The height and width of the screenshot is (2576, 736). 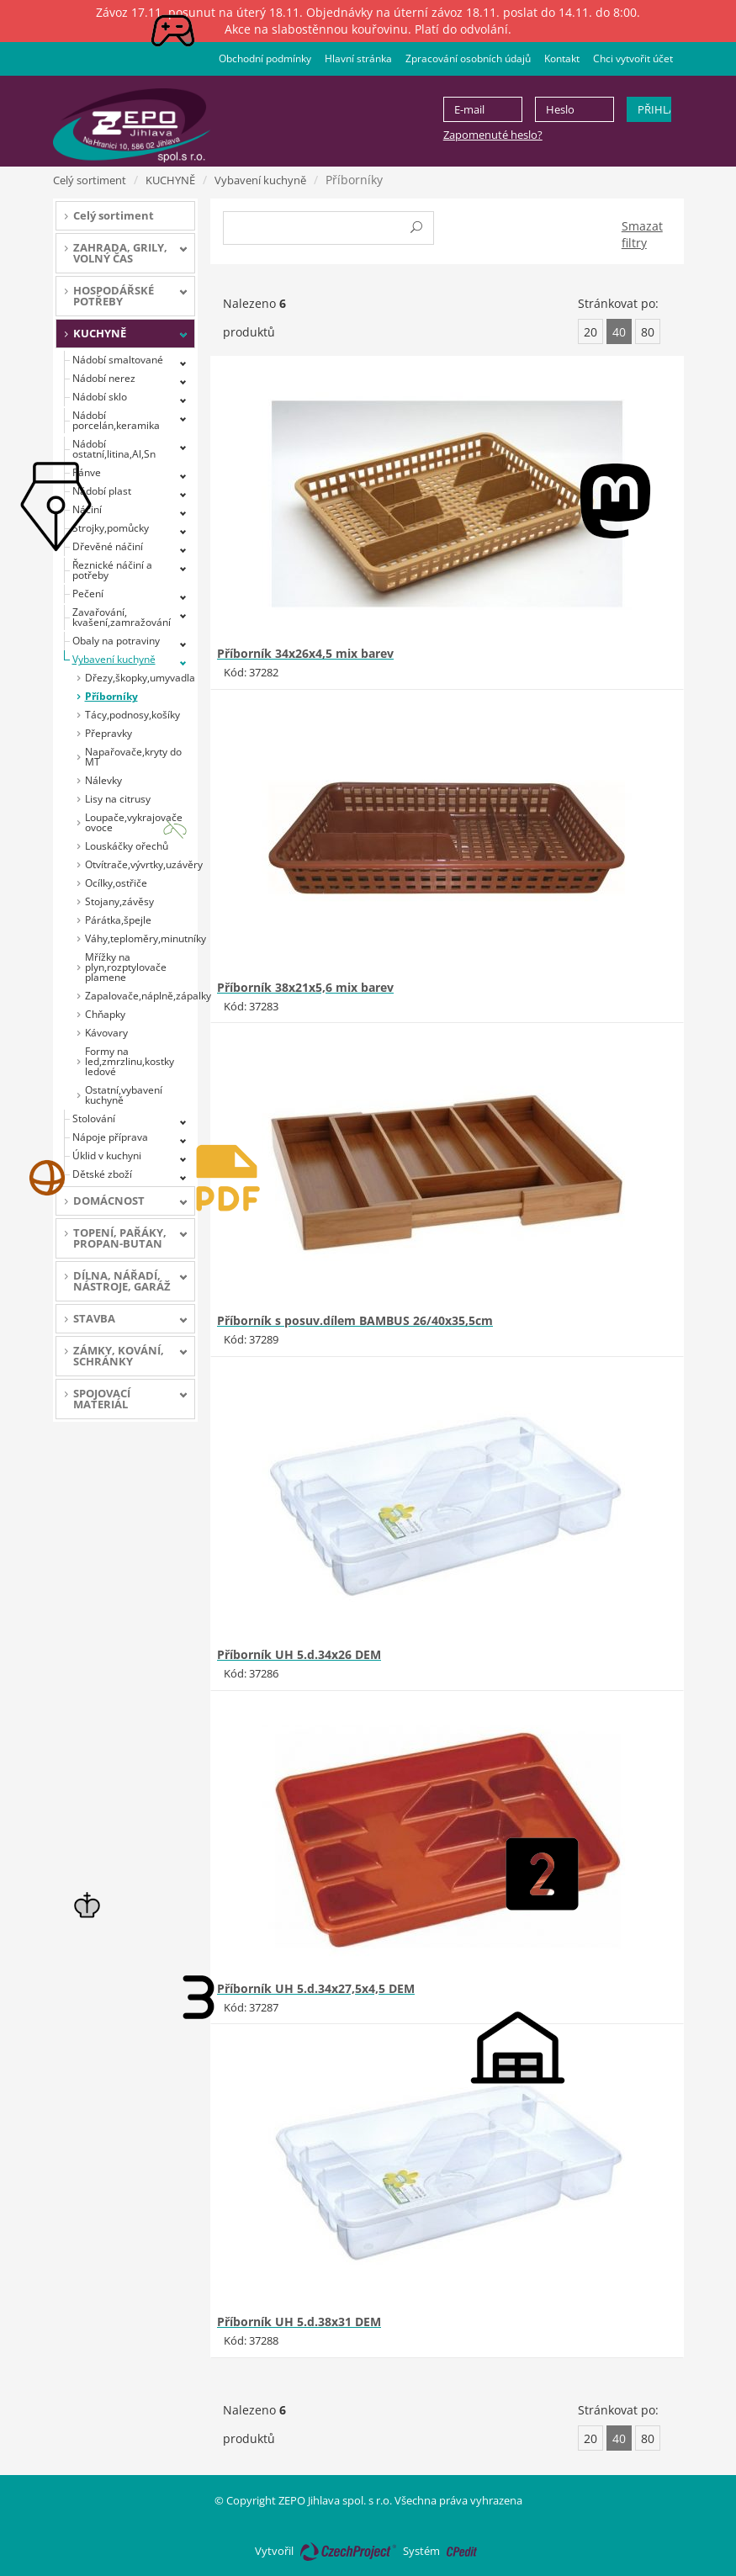 What do you see at coordinates (517, 2052) in the screenshot?
I see `access garage or parking settings` at bounding box center [517, 2052].